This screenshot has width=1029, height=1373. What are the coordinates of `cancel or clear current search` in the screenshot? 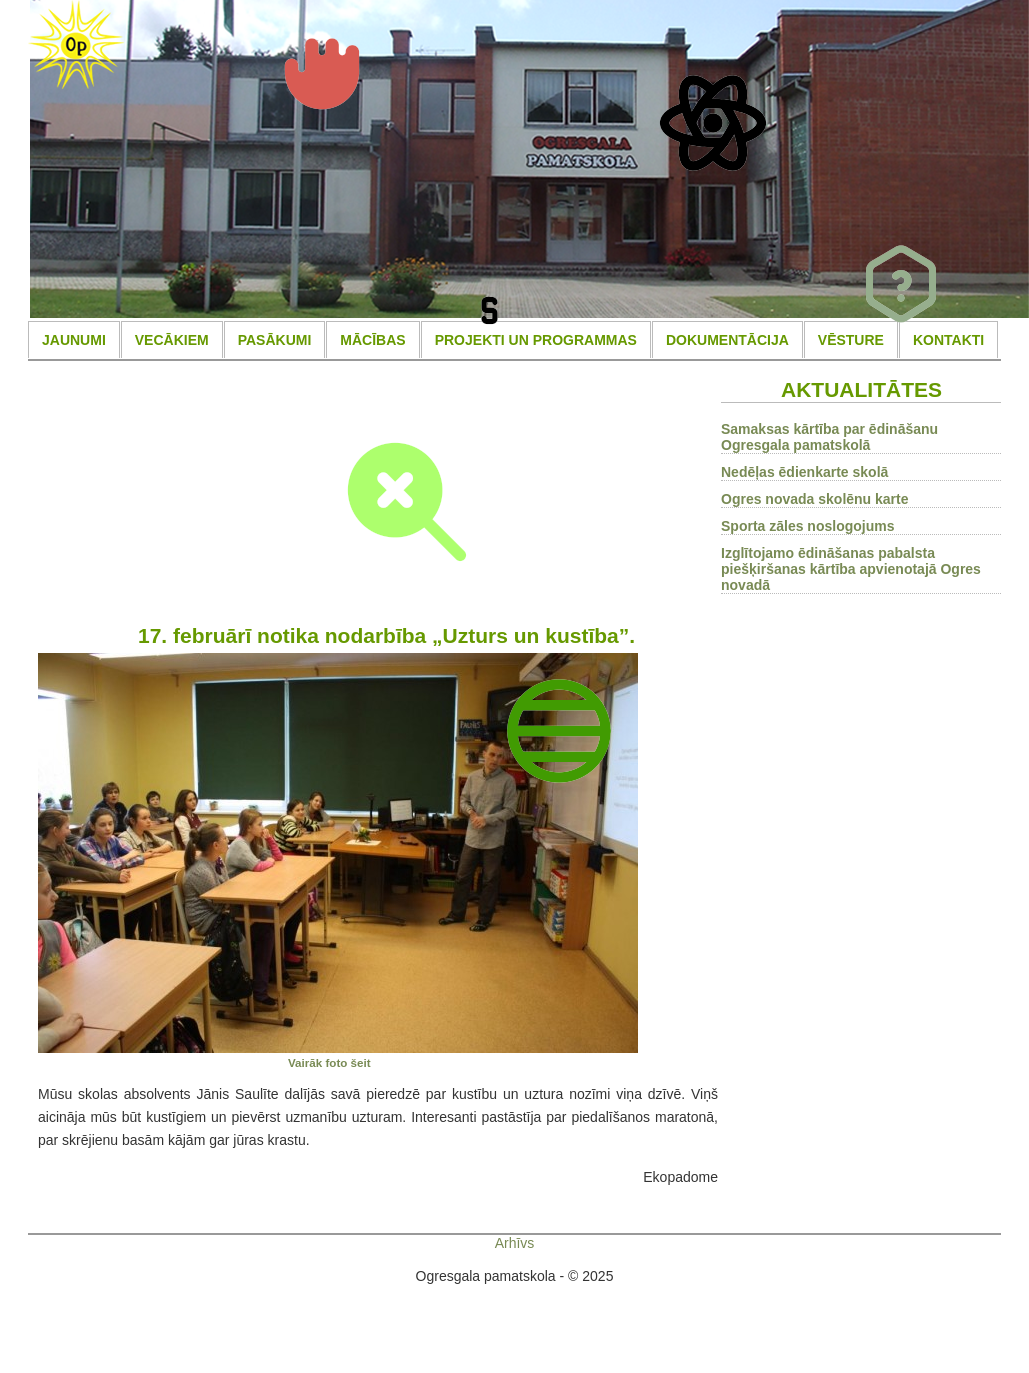 It's located at (407, 502).